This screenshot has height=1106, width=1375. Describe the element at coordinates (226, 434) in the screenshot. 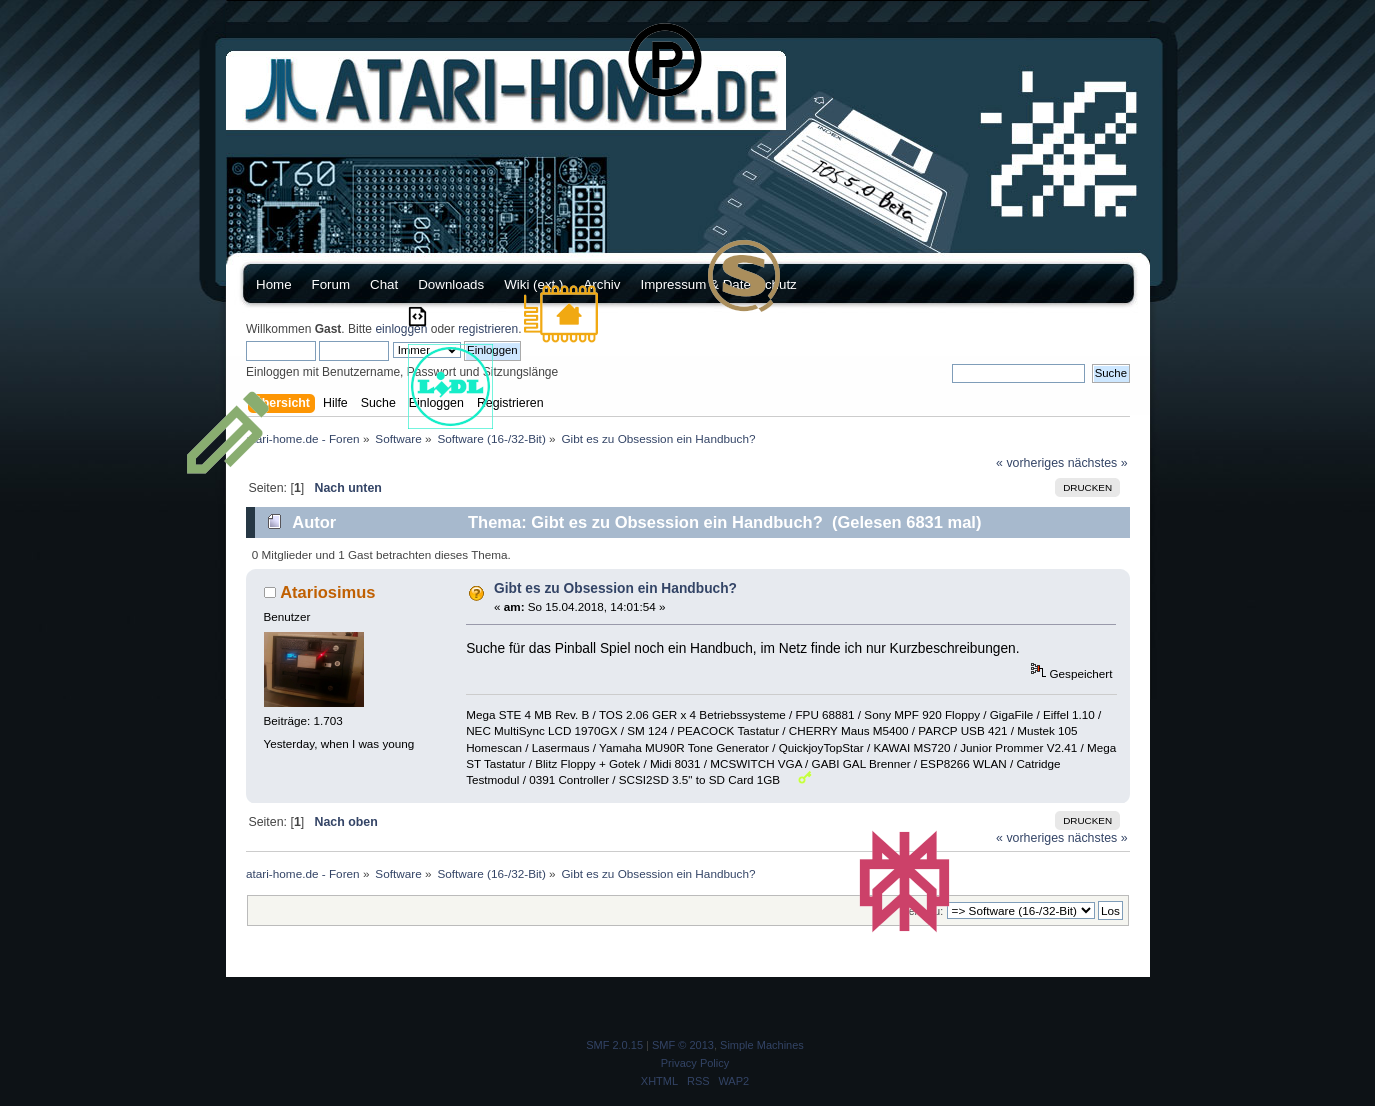

I see `edit or compose new content` at that location.